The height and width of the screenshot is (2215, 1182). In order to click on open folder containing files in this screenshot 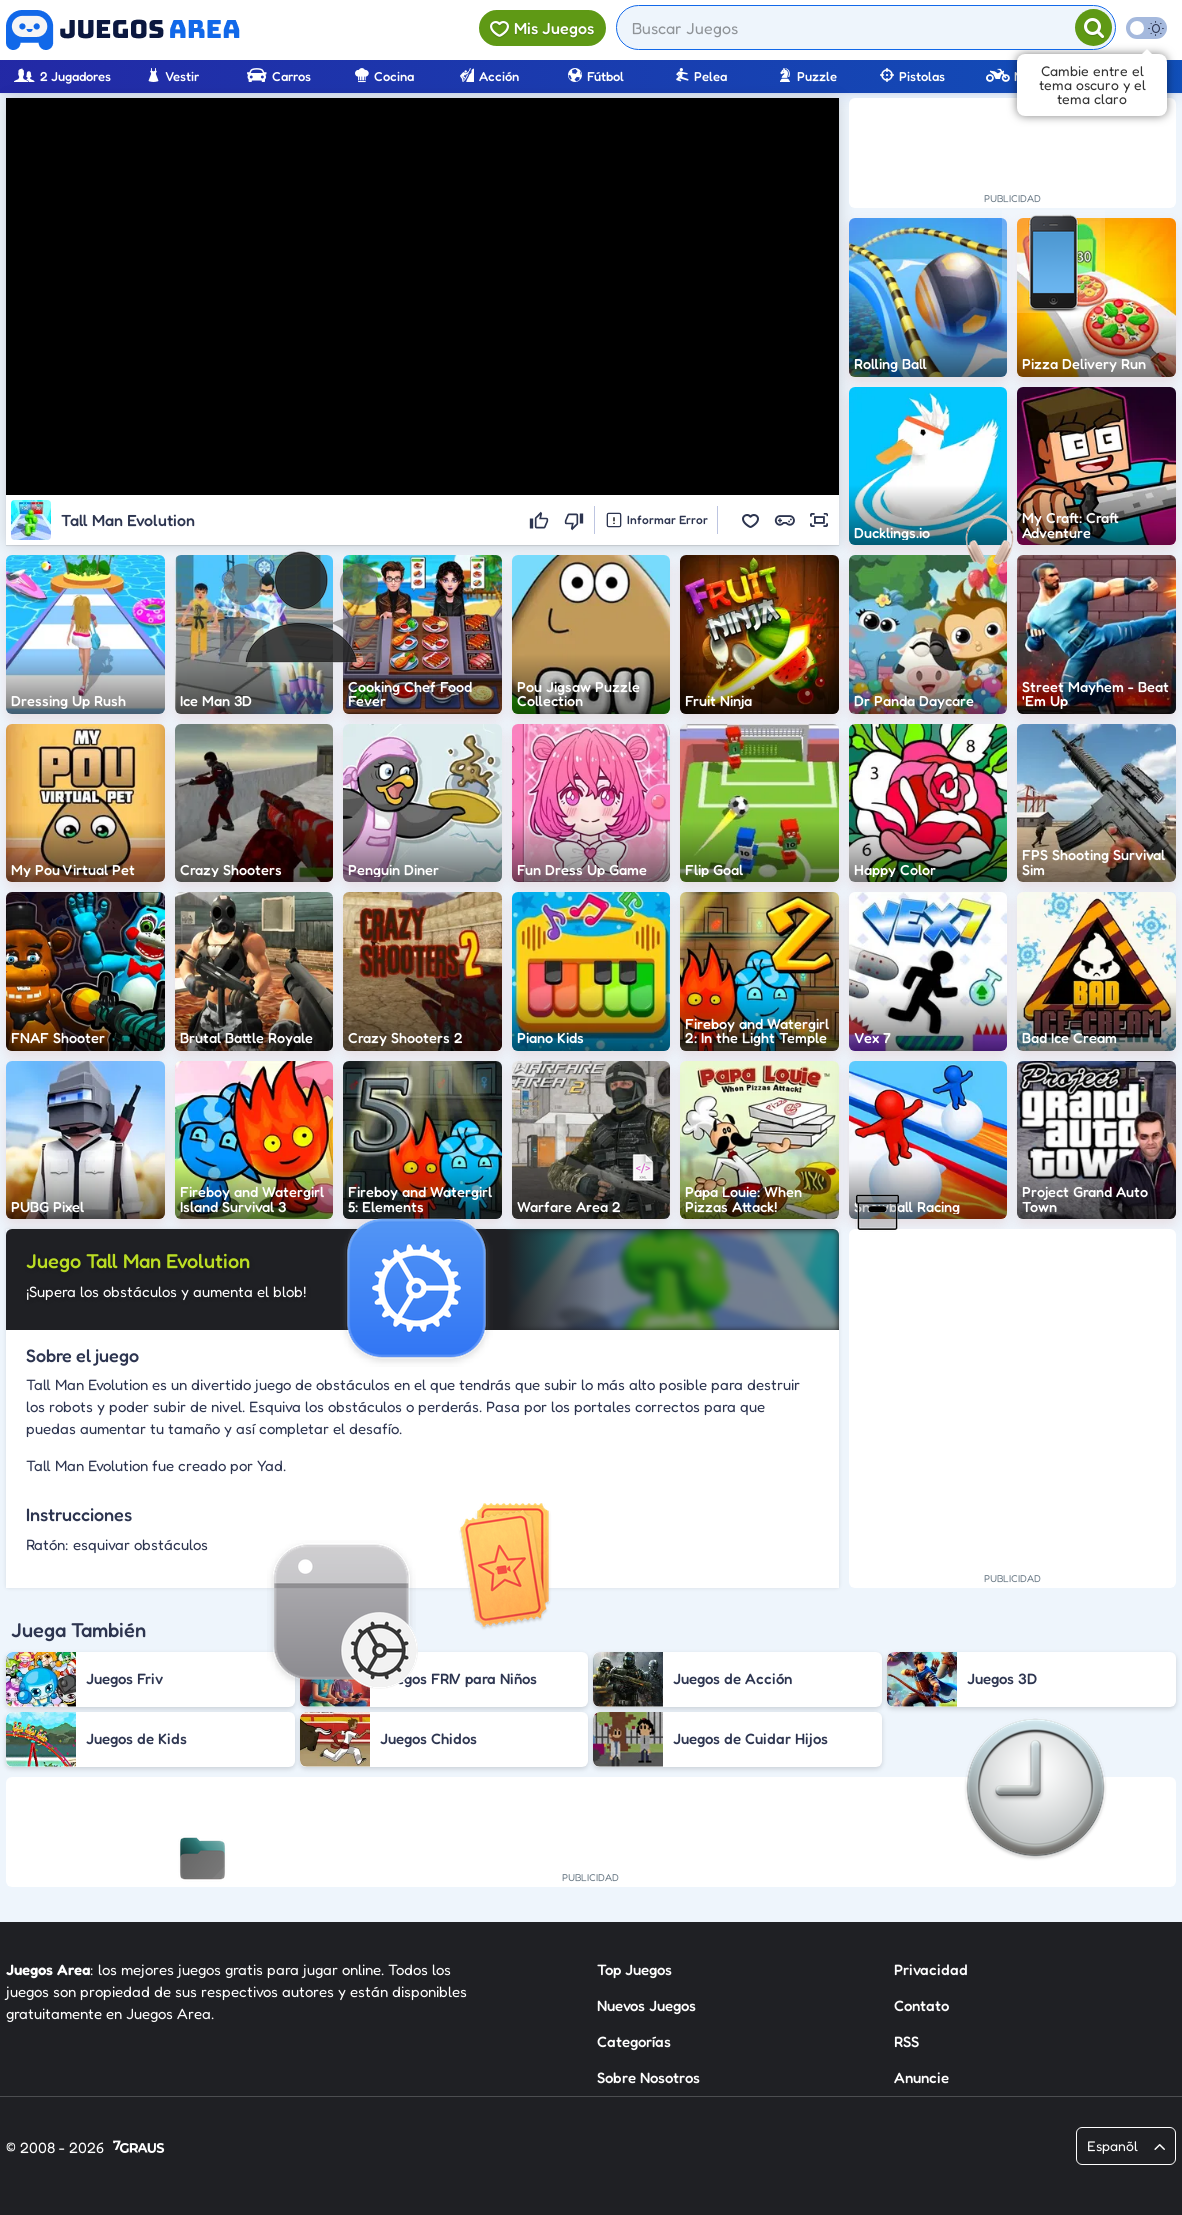, I will do `click(202, 1858)`.